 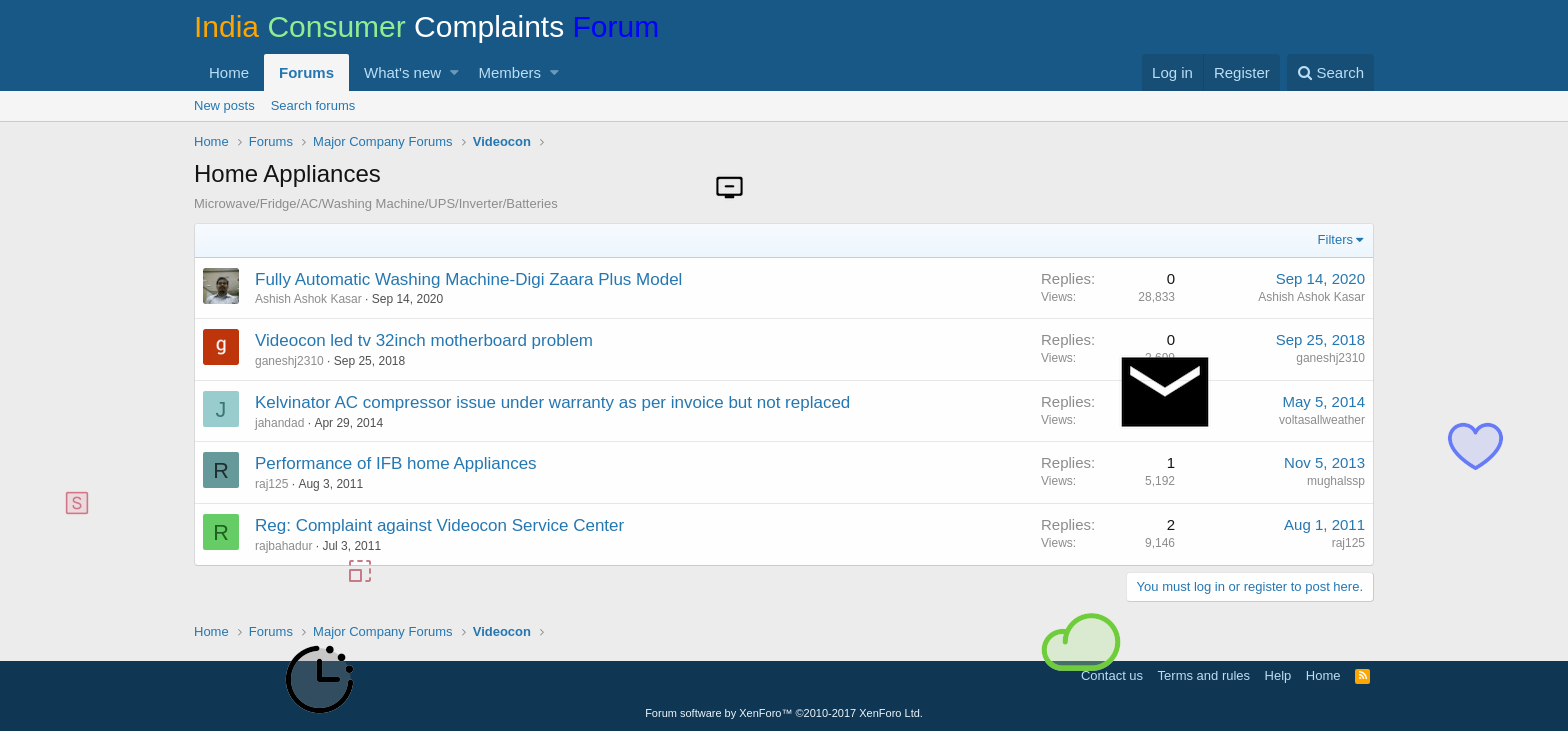 I want to click on view remaining time or countdown timer, so click(x=319, y=679).